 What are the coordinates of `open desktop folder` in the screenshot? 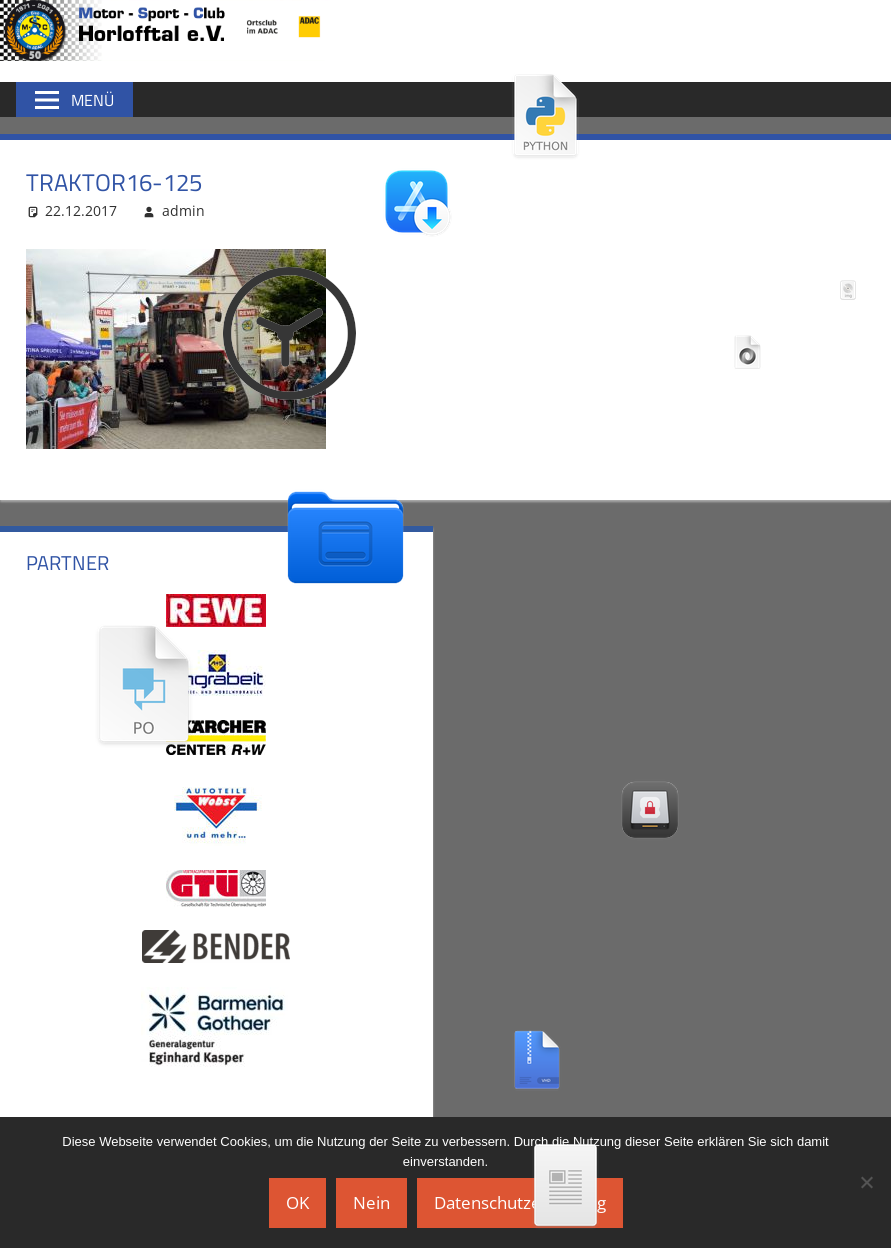 It's located at (345, 537).